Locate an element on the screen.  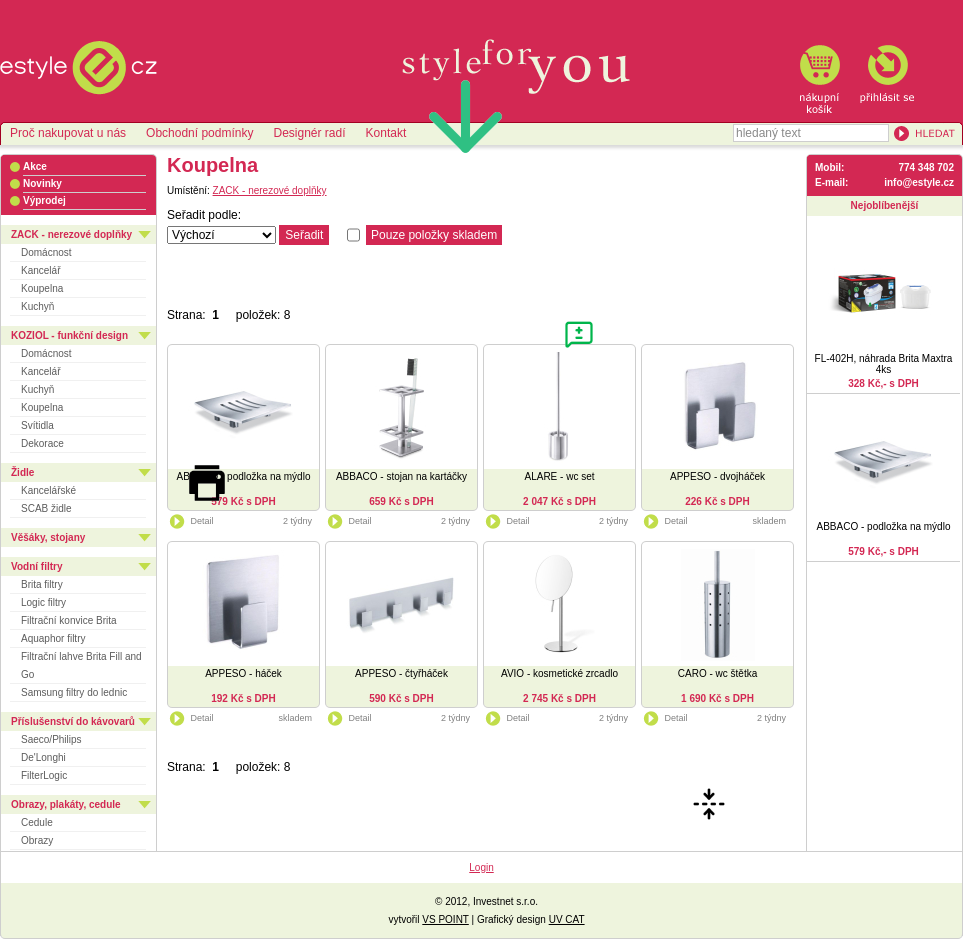
print this document is located at coordinates (207, 483).